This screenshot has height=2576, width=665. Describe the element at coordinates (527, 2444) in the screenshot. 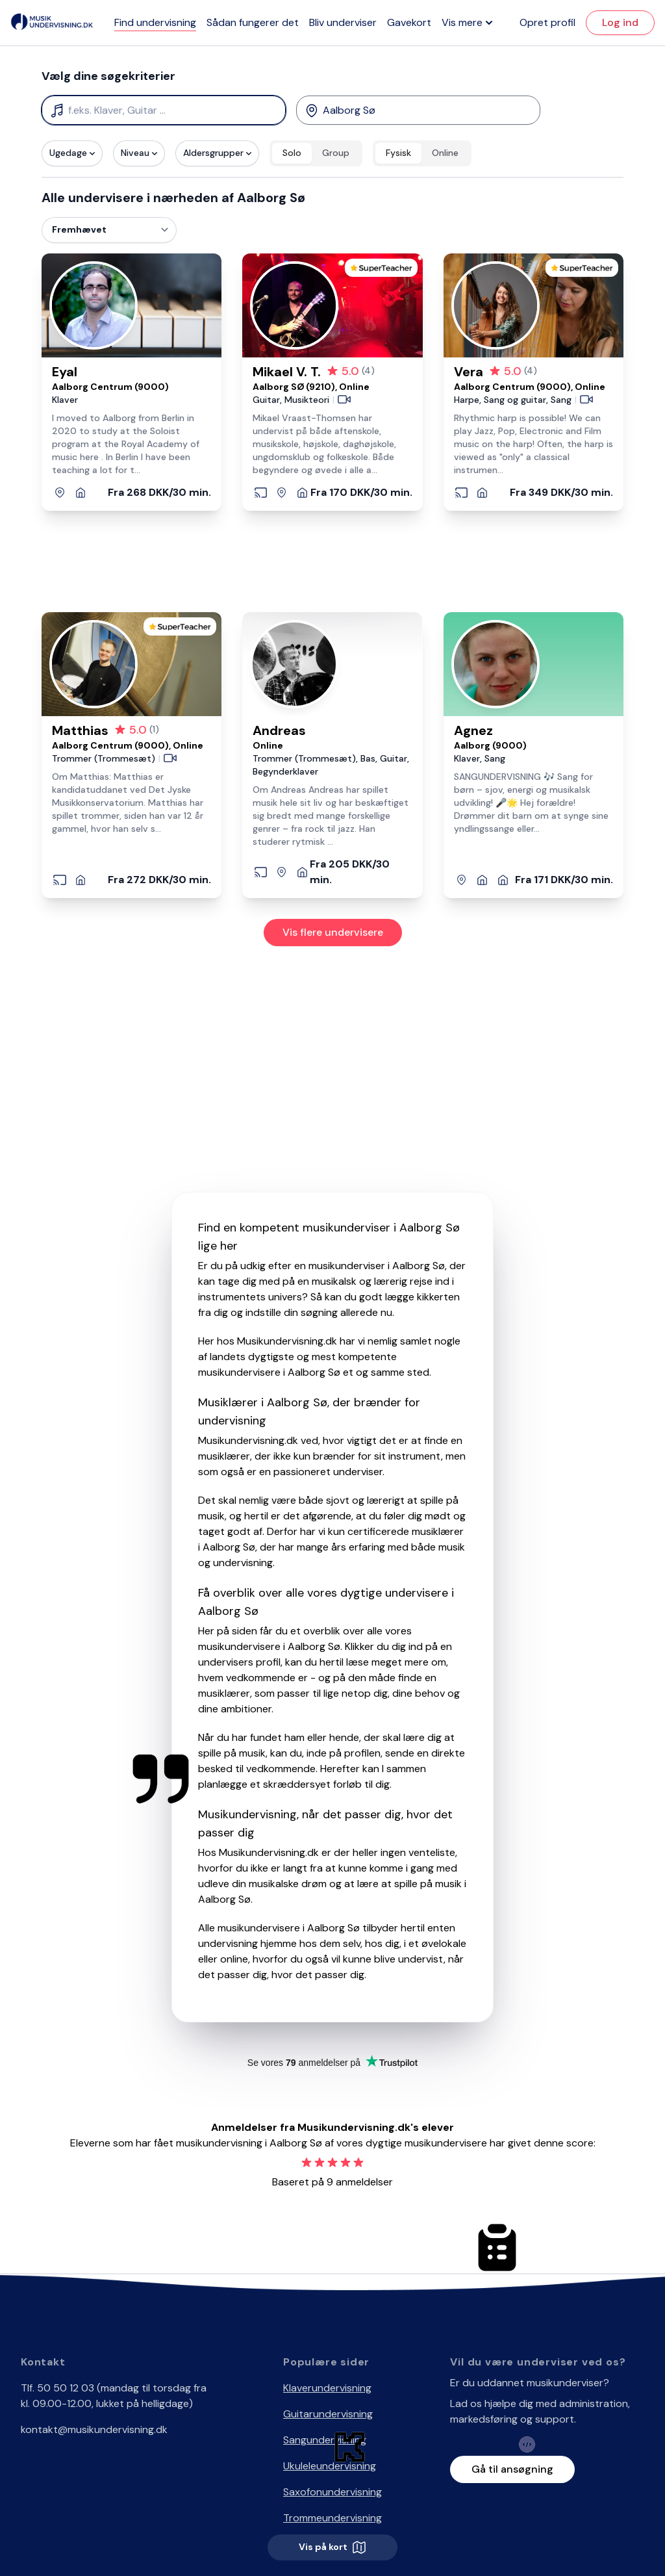

I see `access code editor or development tools` at that location.